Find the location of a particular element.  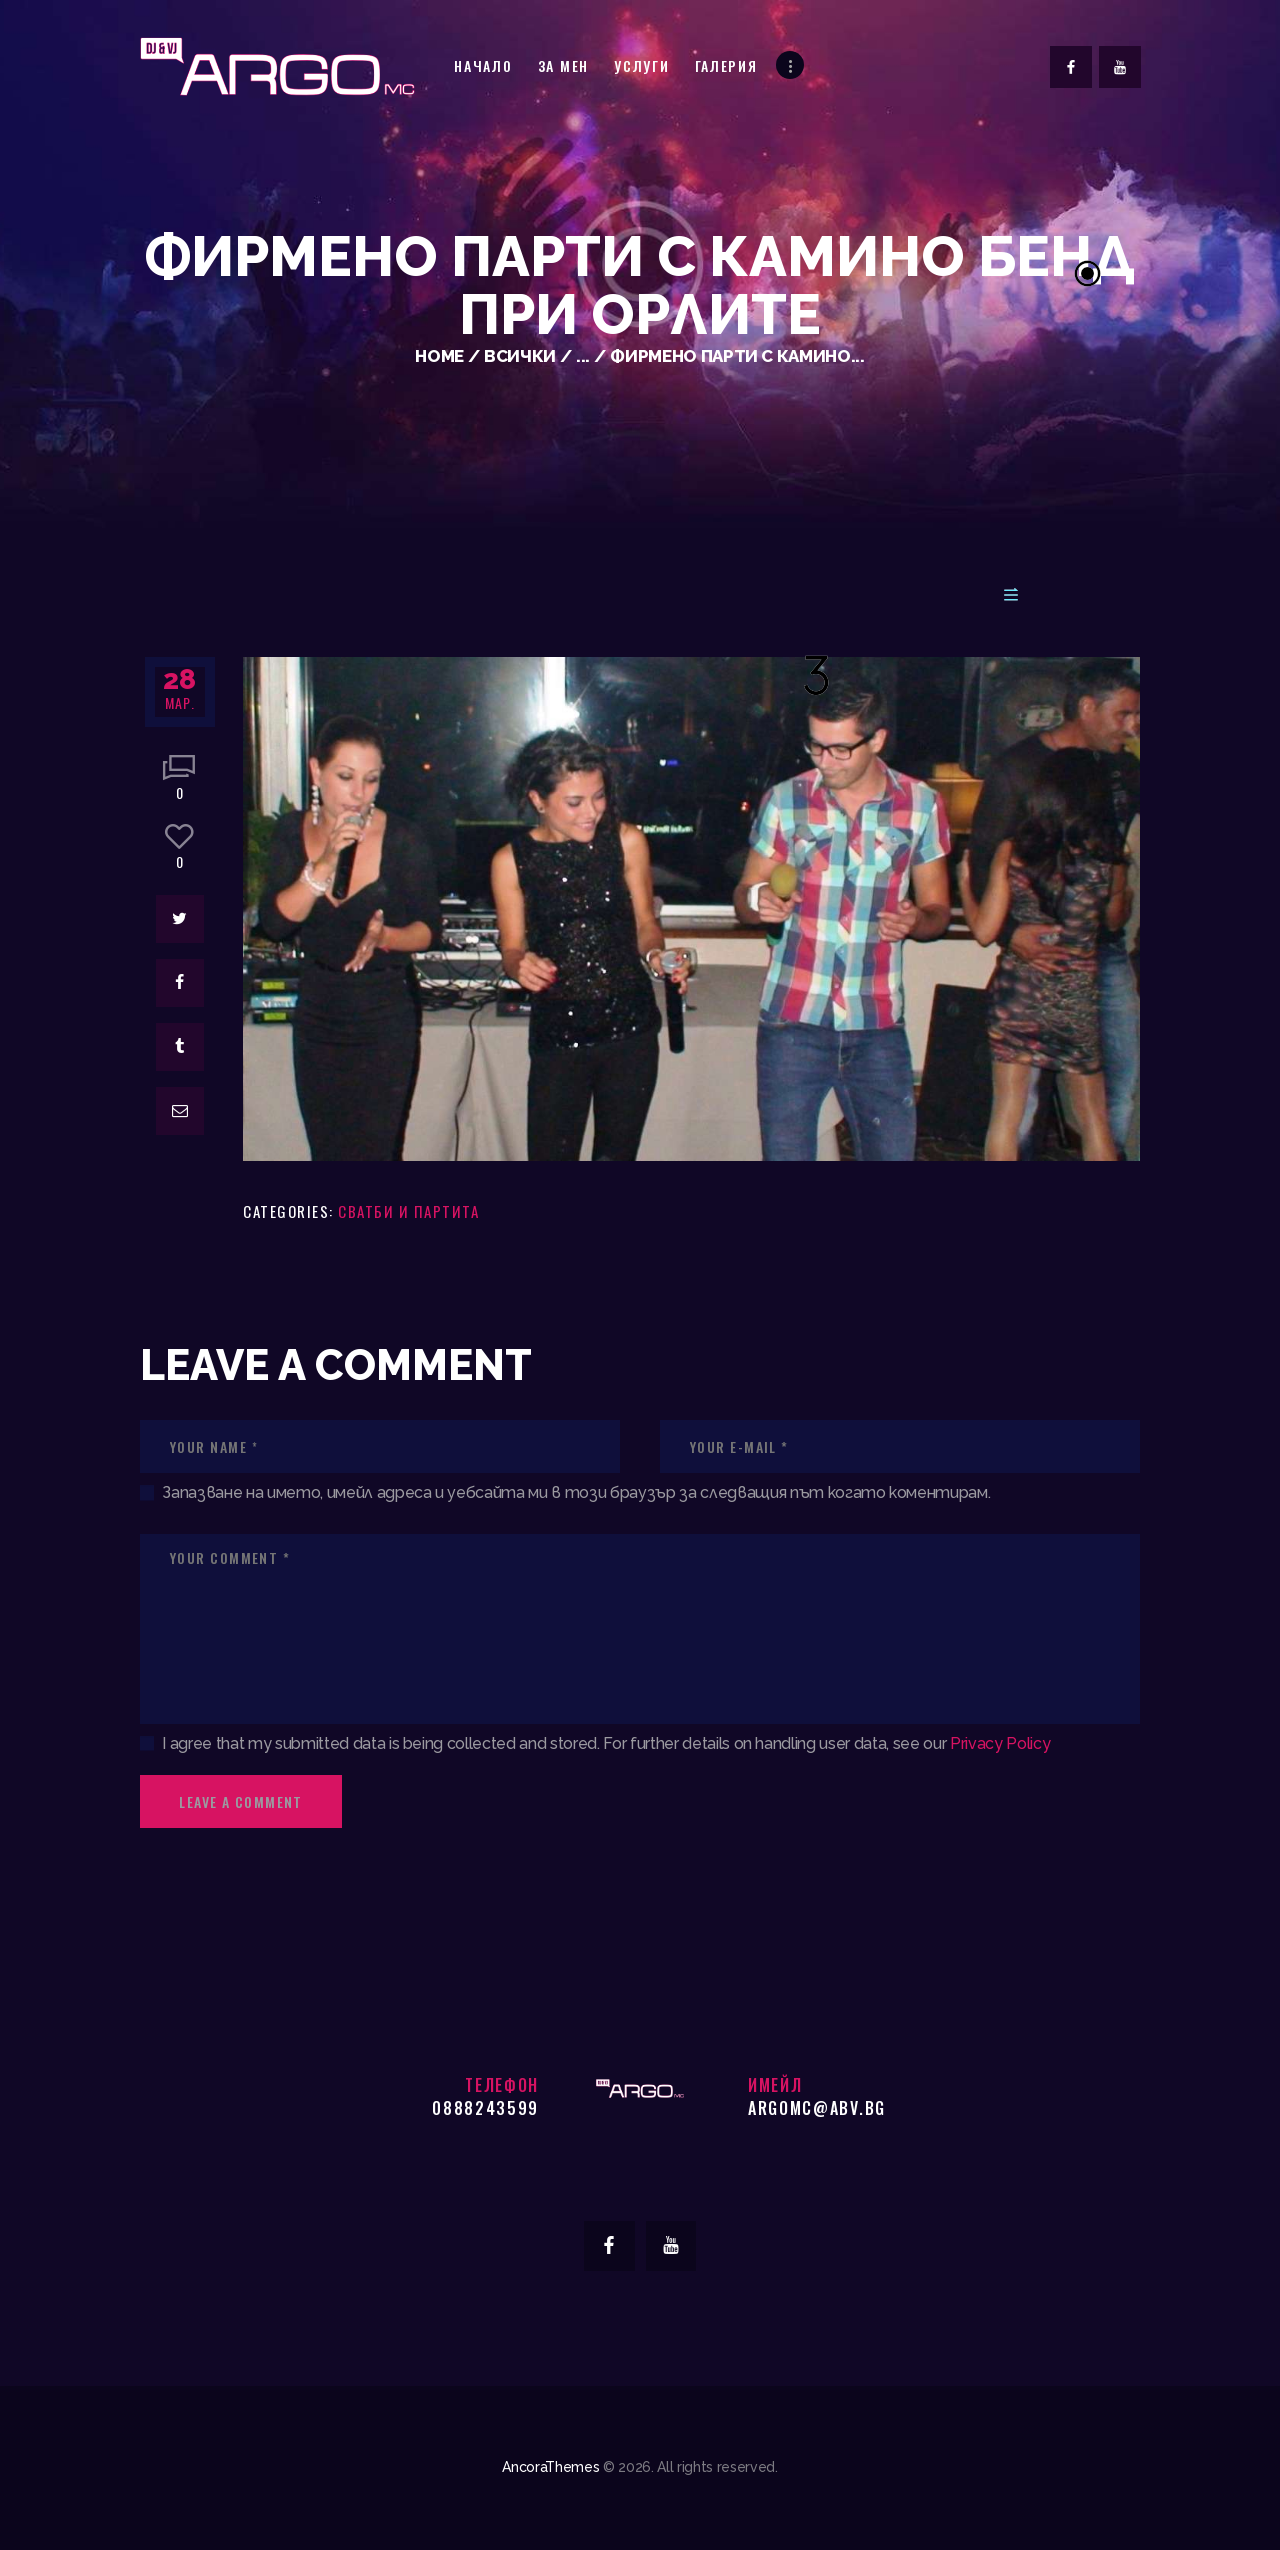

select number 3 from a list or sequence is located at coordinates (816, 675).